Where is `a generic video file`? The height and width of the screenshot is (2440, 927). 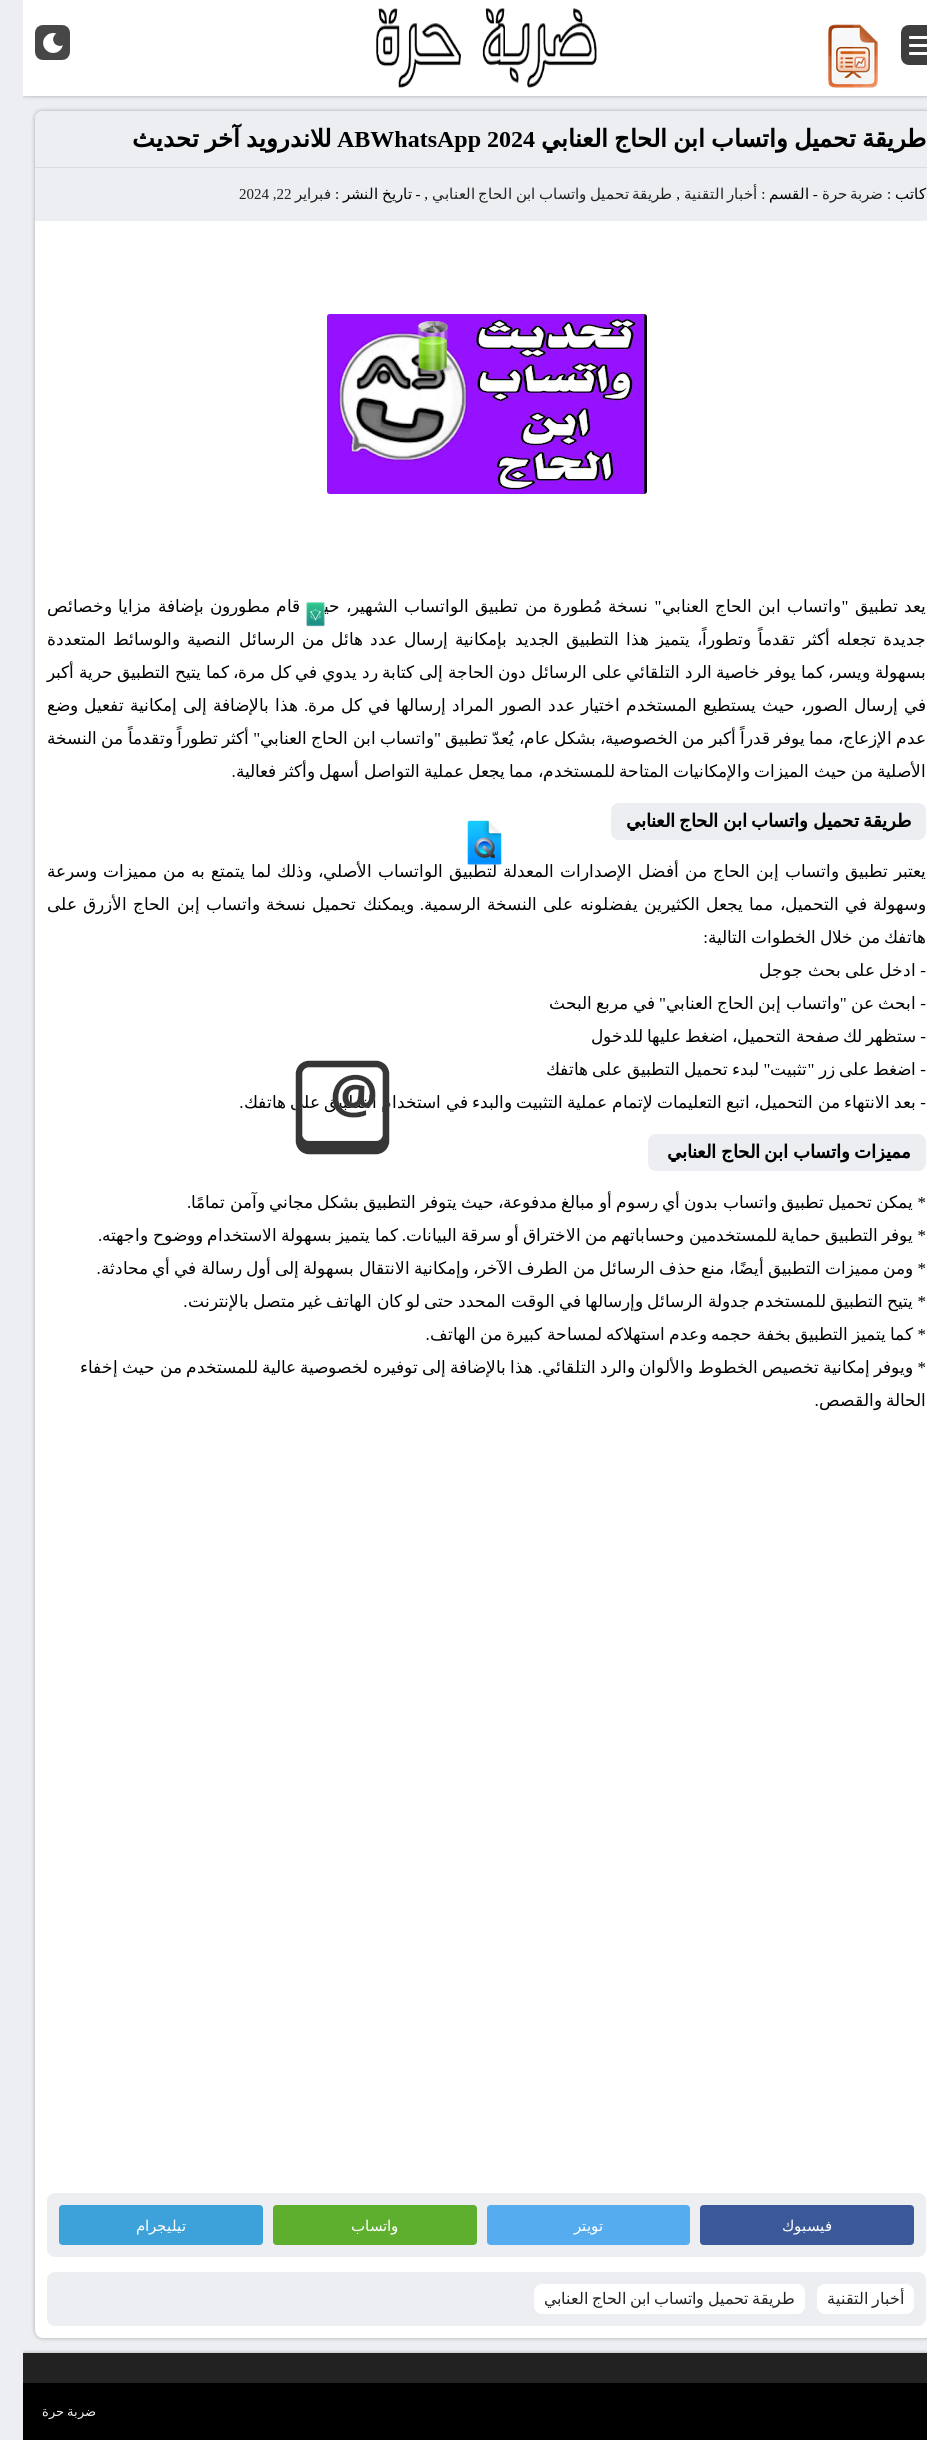
a generic video file is located at coordinates (484, 843).